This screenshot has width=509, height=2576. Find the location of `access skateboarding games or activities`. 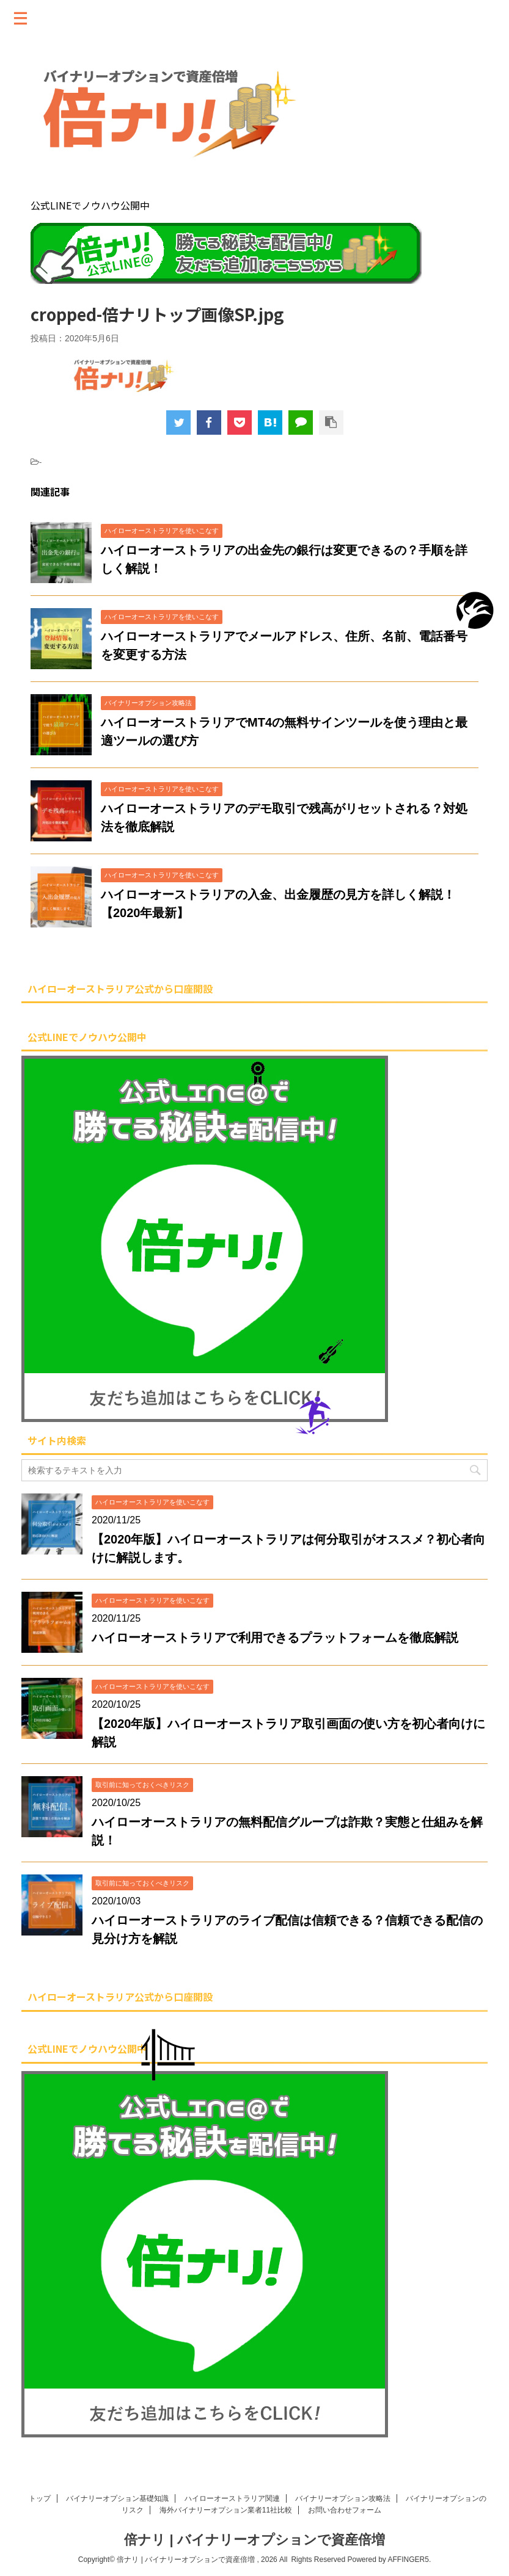

access skateboarding games or activities is located at coordinates (313, 1415).